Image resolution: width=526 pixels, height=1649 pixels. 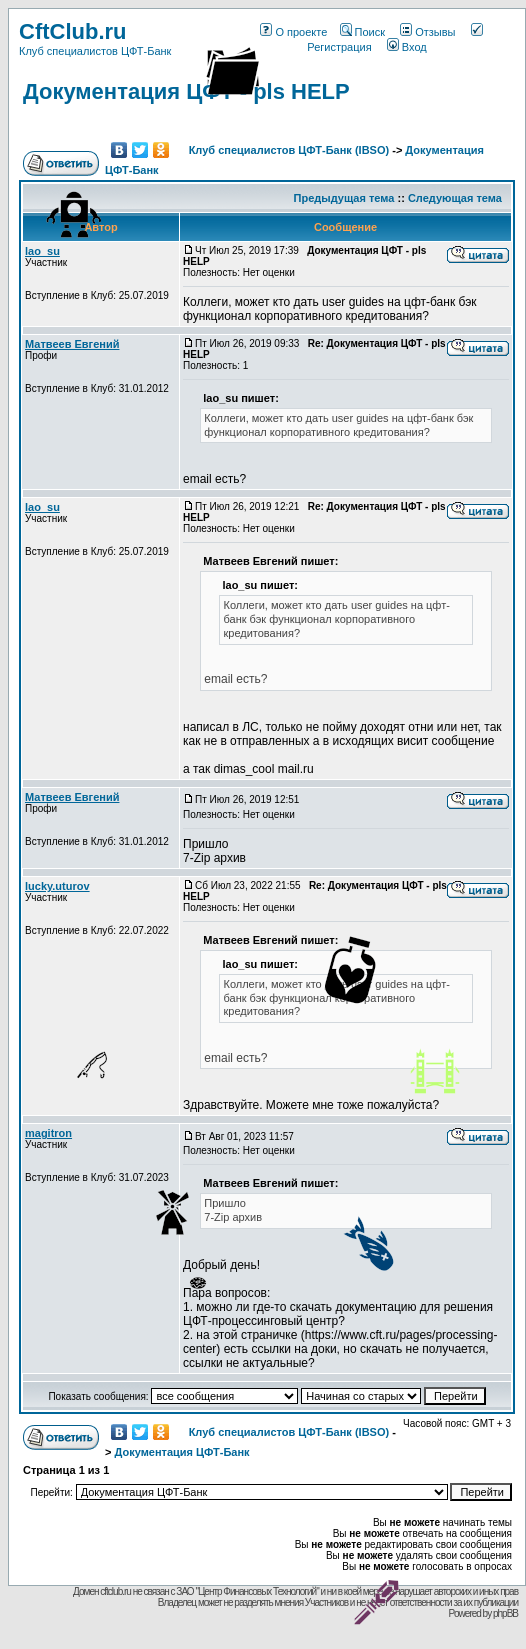 I want to click on access fishing mini-game or activity, so click(x=92, y=1065).